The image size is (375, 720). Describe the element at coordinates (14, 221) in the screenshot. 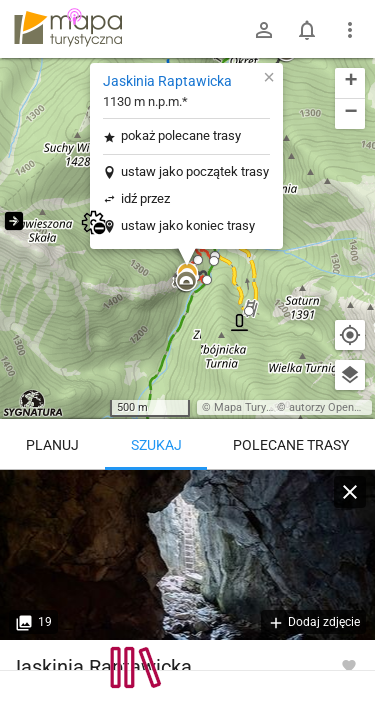

I see `proceed to next step` at that location.